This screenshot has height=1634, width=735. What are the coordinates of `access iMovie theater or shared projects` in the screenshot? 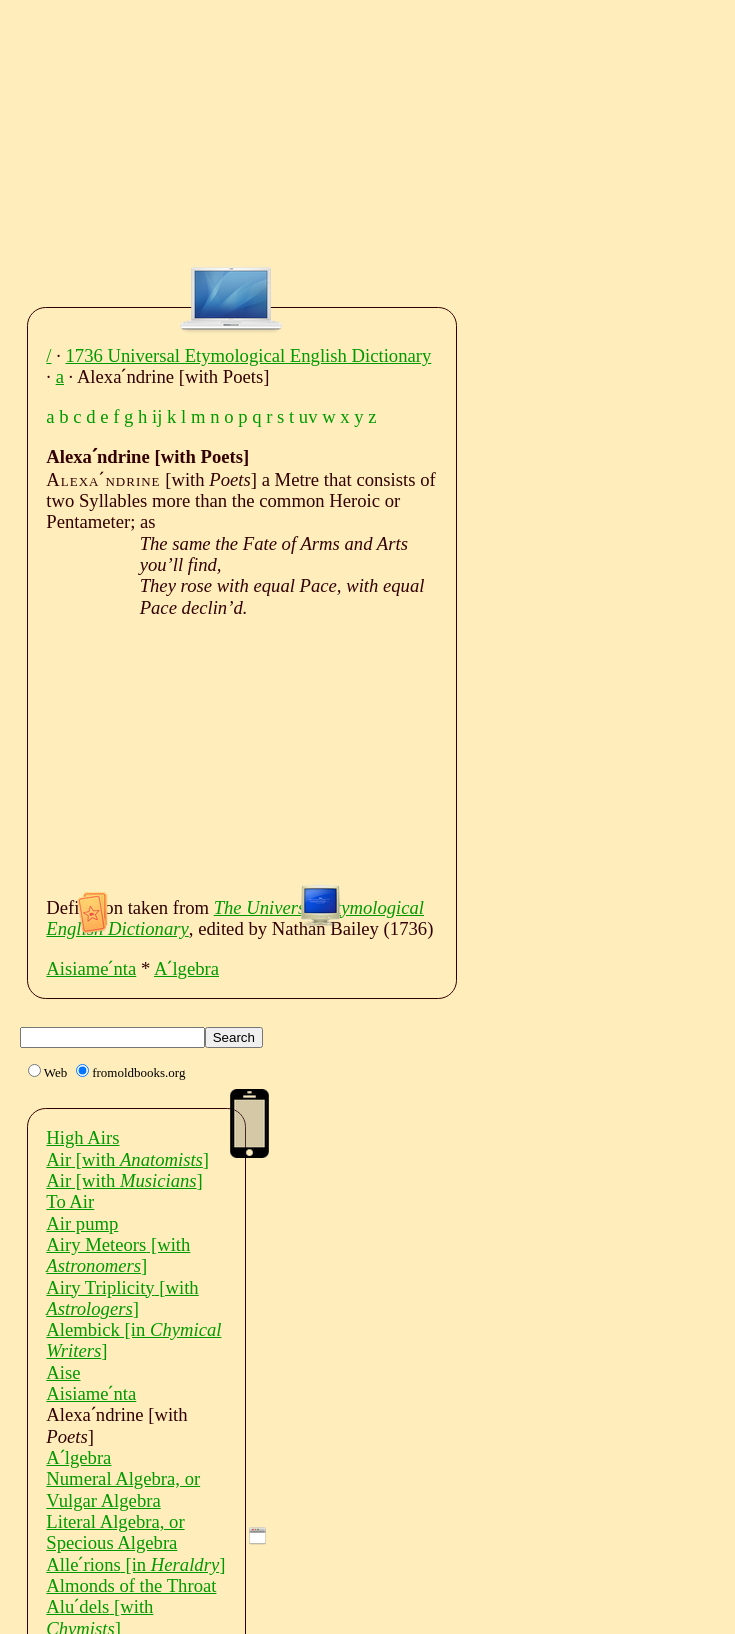 It's located at (94, 913).